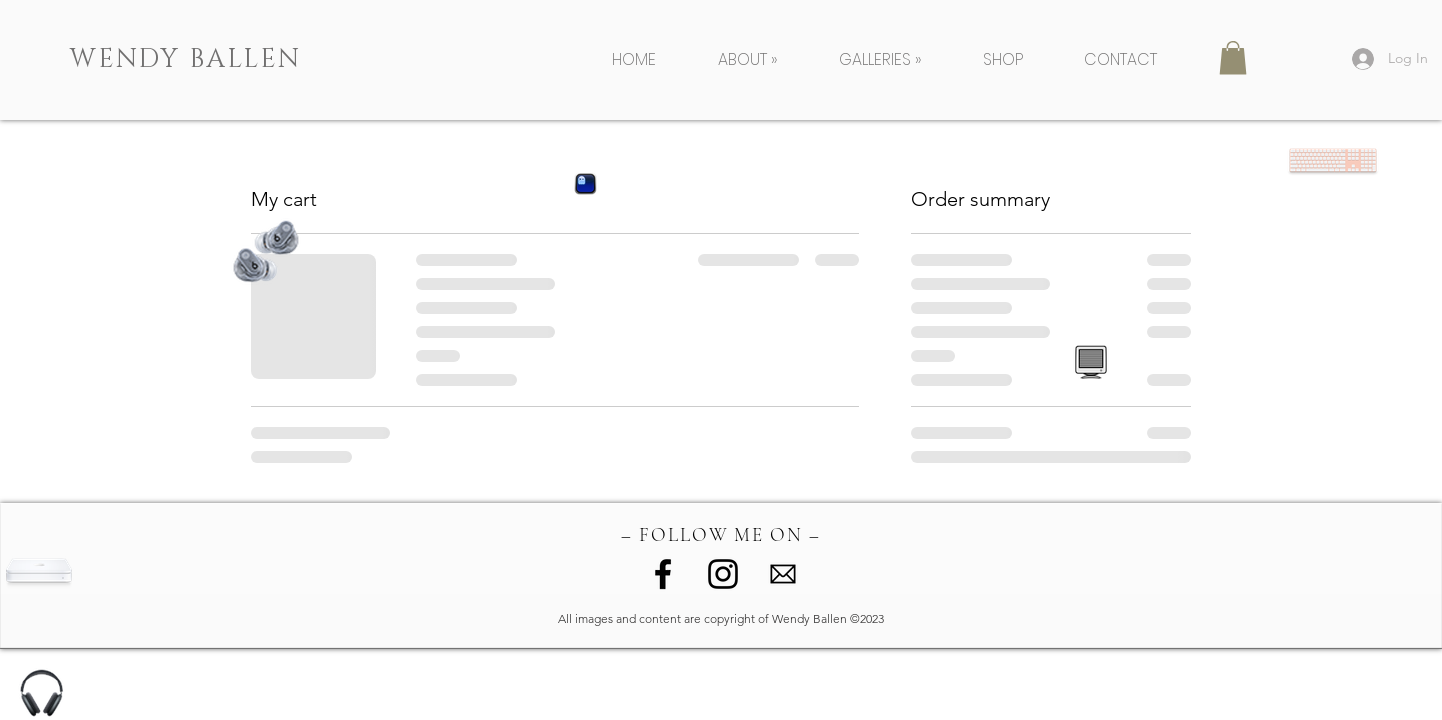 The height and width of the screenshot is (720, 1442). What do you see at coordinates (1333, 160) in the screenshot?
I see `apple magic keyboard with touch id in orange/pink` at bounding box center [1333, 160].